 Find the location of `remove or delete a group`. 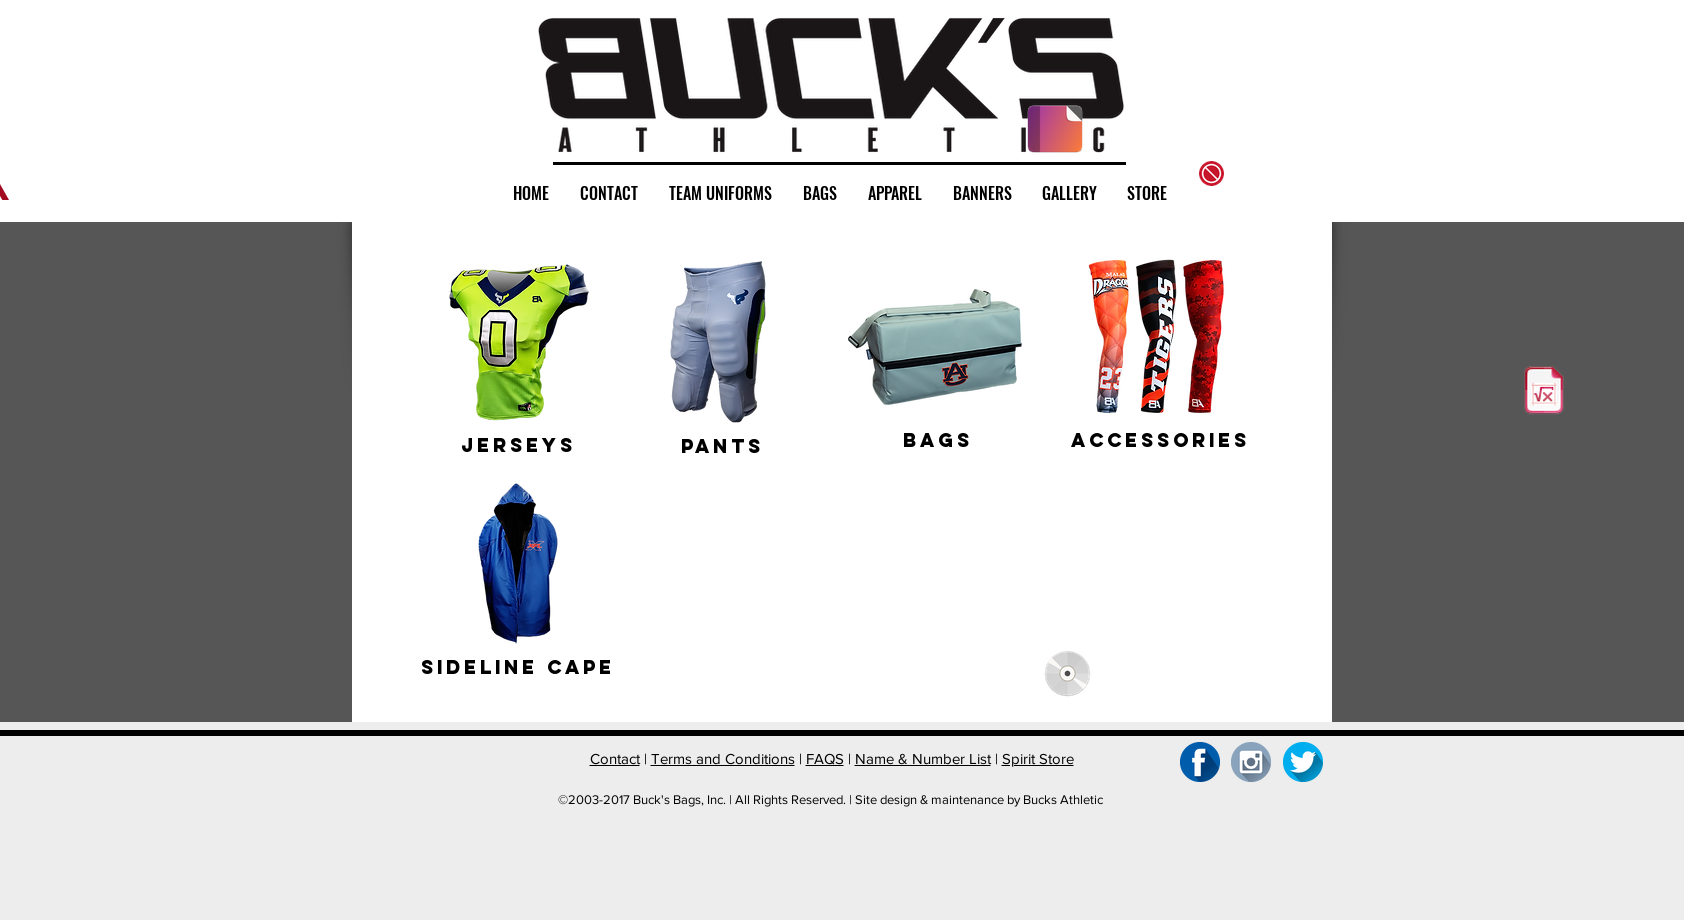

remove or delete a group is located at coordinates (1211, 173).